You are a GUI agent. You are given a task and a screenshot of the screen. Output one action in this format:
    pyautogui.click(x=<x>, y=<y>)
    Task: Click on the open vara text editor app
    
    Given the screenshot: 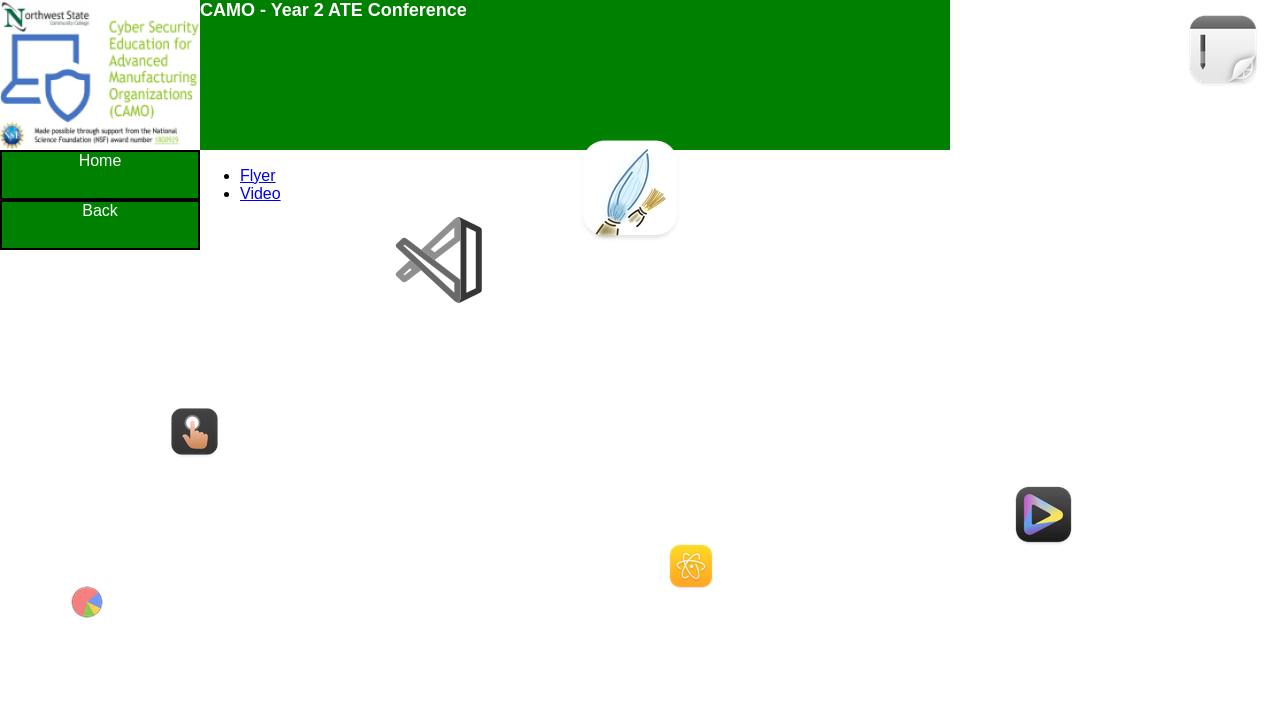 What is the action you would take?
    pyautogui.click(x=630, y=188)
    